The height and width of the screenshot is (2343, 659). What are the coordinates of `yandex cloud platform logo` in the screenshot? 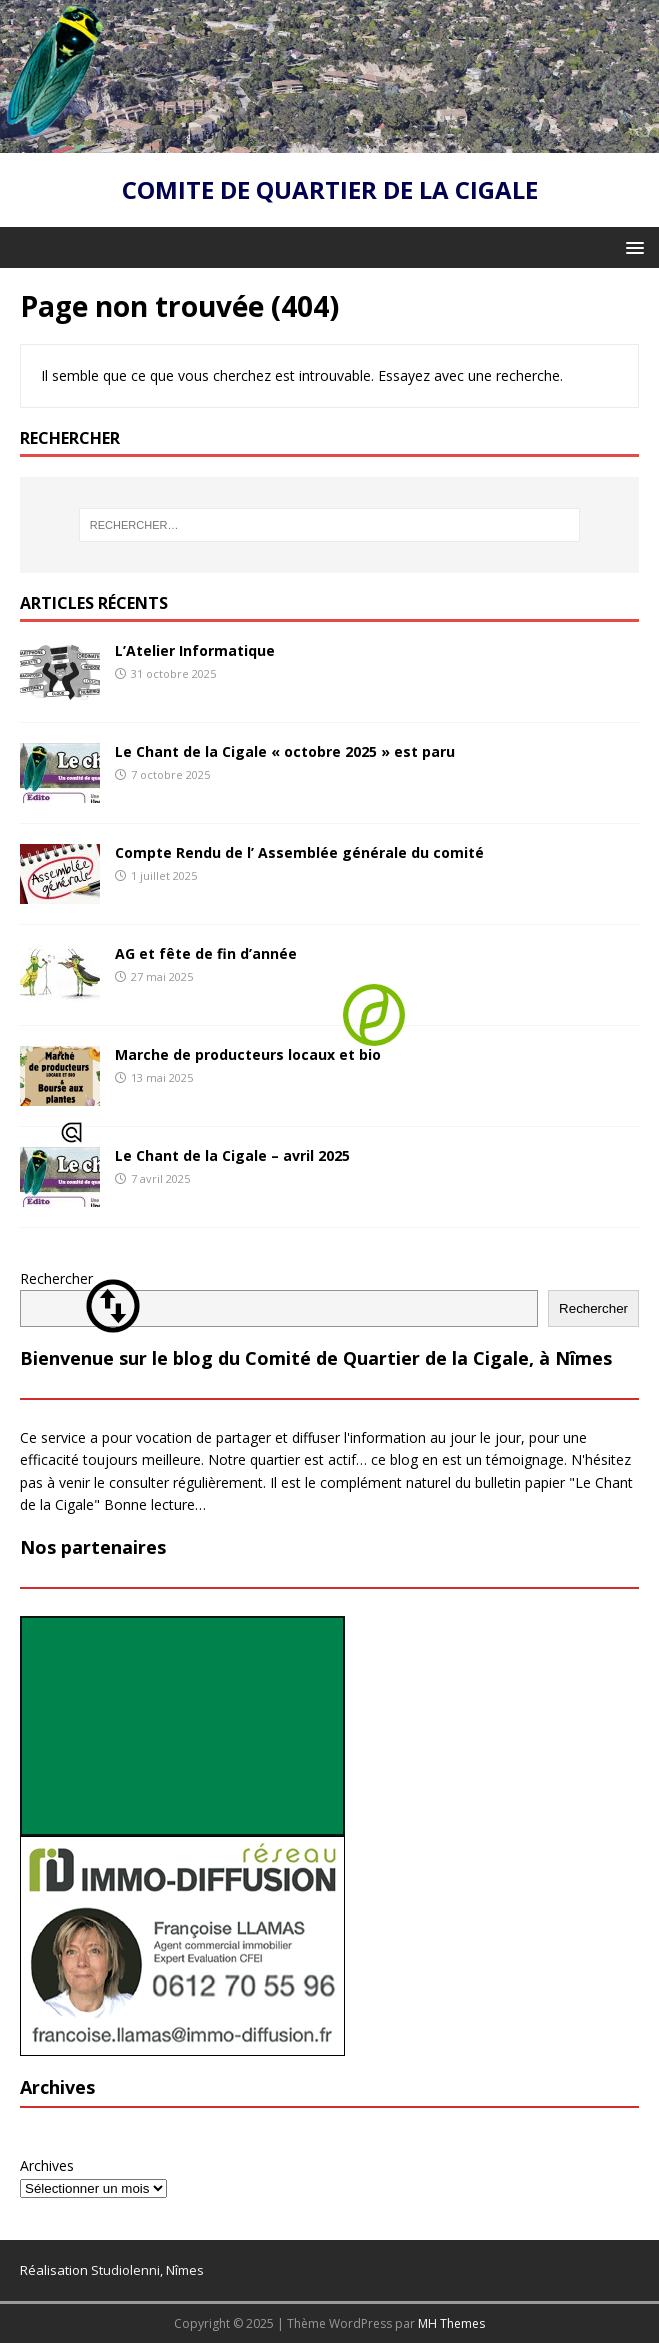 It's located at (374, 1015).